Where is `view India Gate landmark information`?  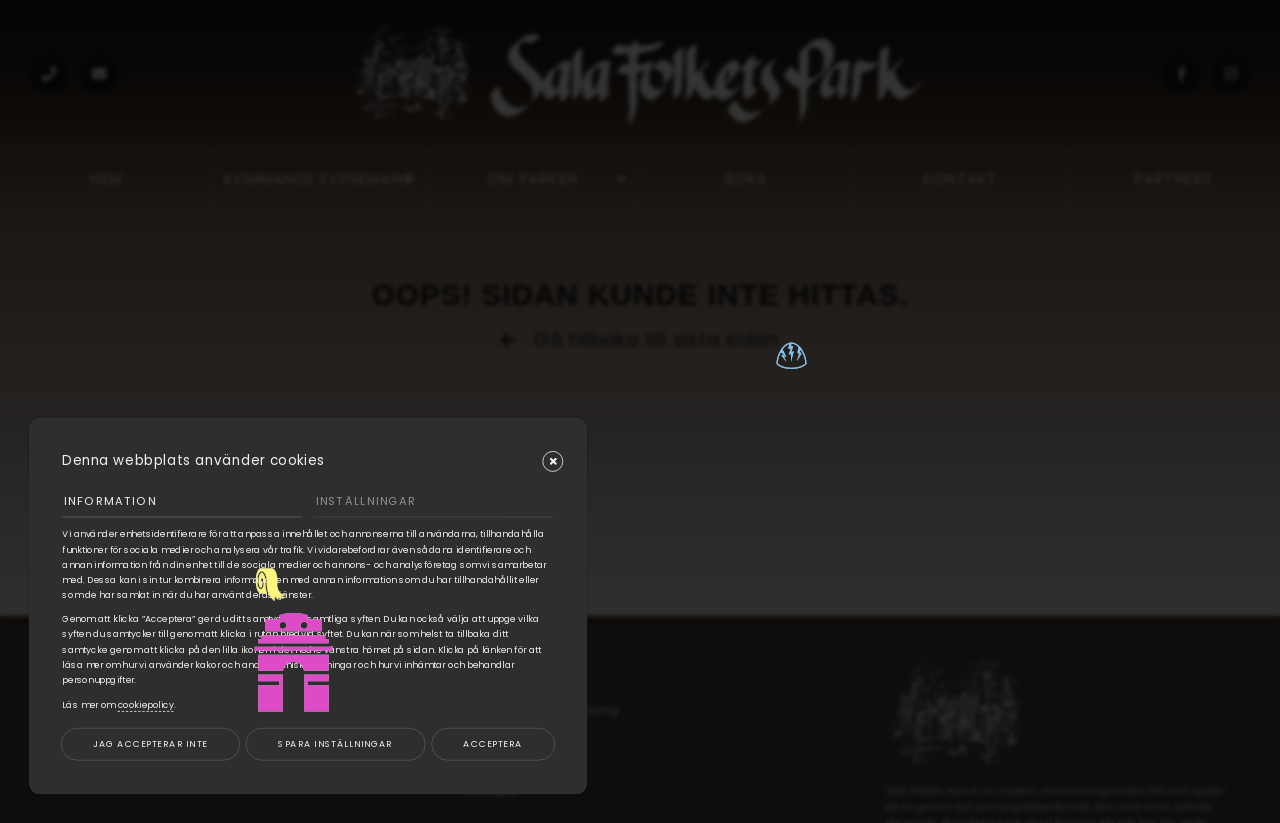
view India Gate landmark information is located at coordinates (293, 658).